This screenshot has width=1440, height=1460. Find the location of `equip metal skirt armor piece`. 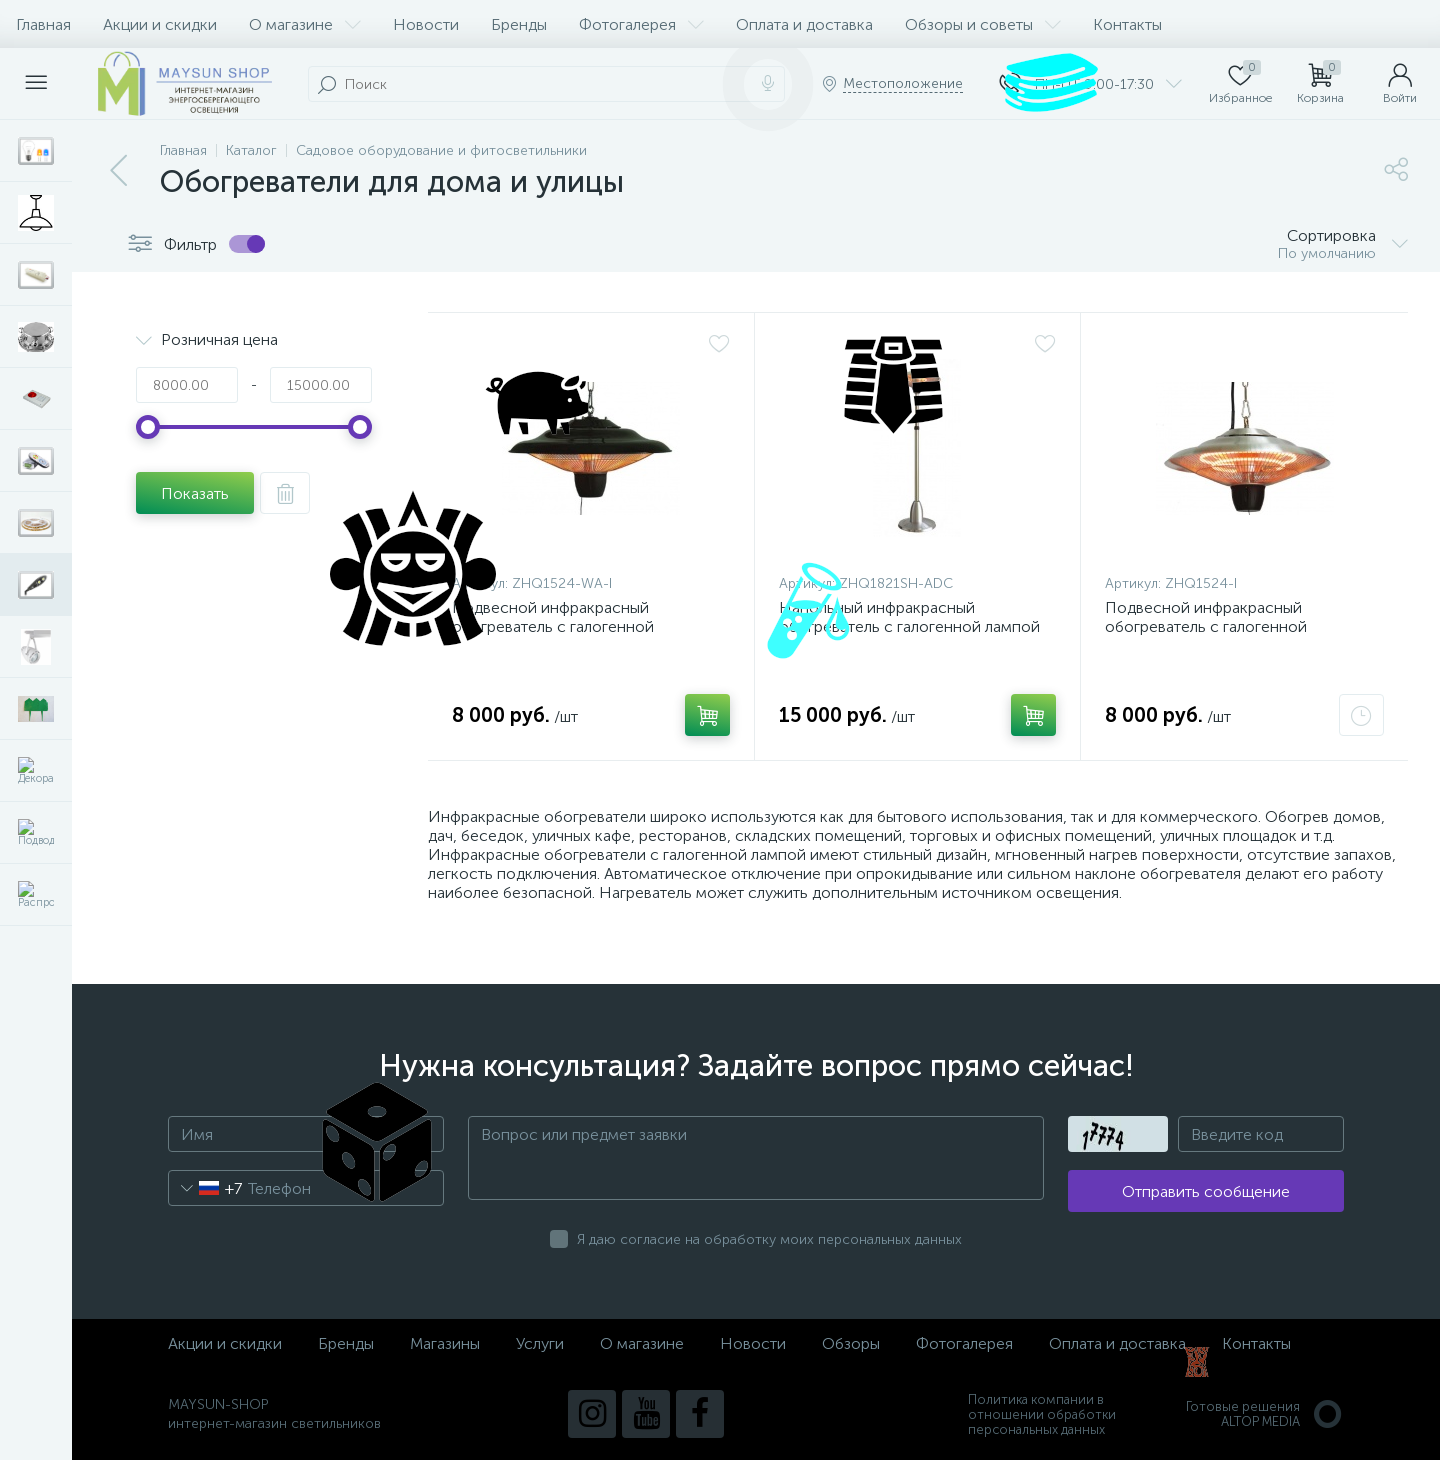

equip metal skirt armor piece is located at coordinates (893, 385).